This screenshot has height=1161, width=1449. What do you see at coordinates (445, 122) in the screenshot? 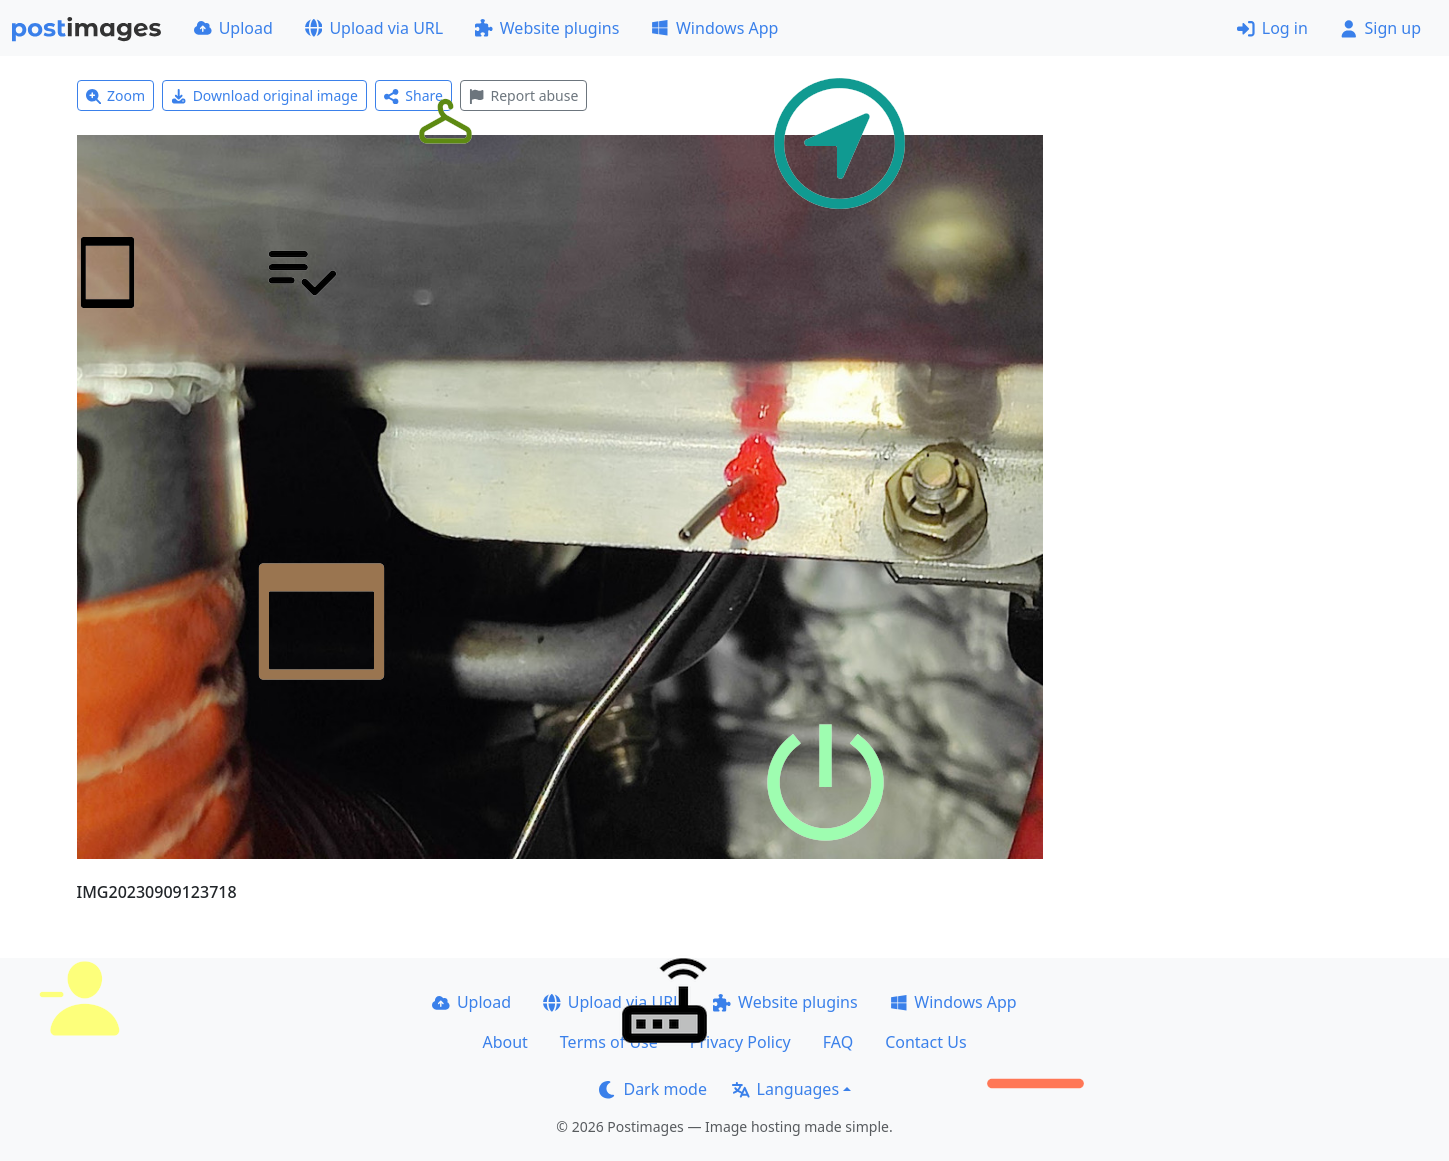
I see `access your wardrobe or closet` at bounding box center [445, 122].